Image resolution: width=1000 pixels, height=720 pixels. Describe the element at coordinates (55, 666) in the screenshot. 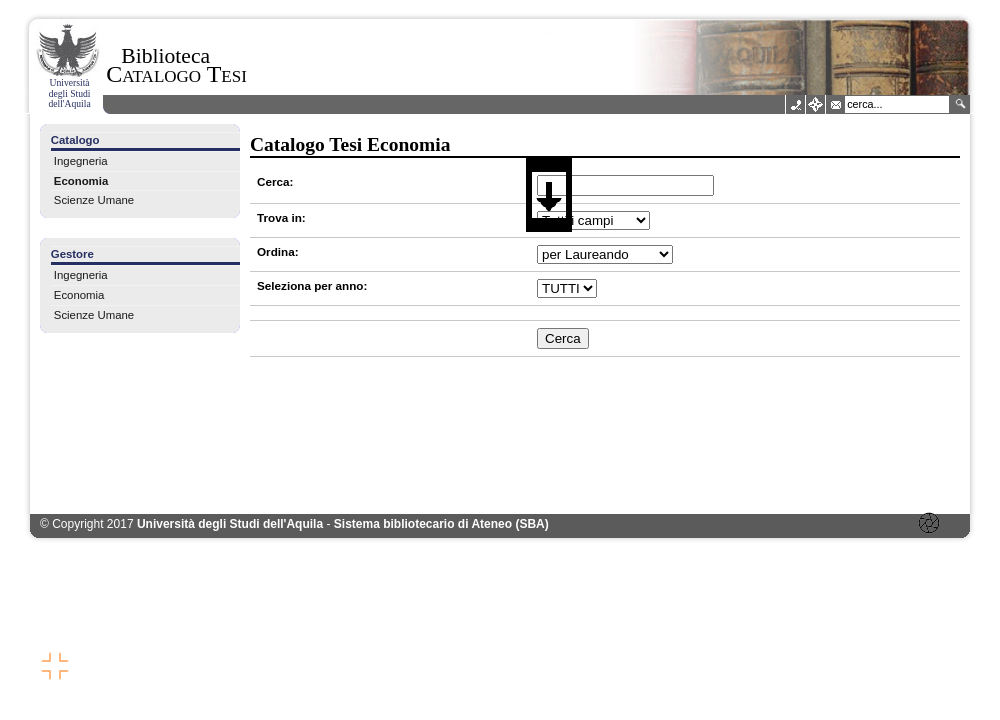

I see `exit fullscreen mode` at that location.